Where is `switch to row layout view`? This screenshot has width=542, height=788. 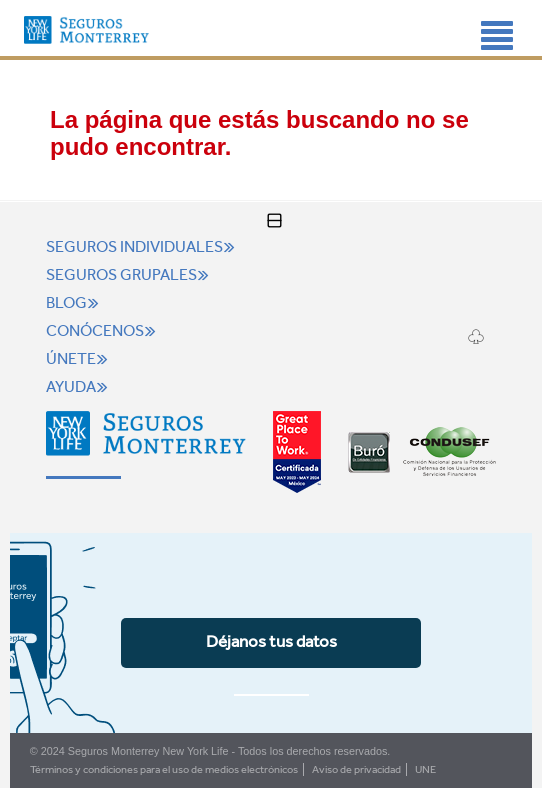
switch to row layout view is located at coordinates (274, 220).